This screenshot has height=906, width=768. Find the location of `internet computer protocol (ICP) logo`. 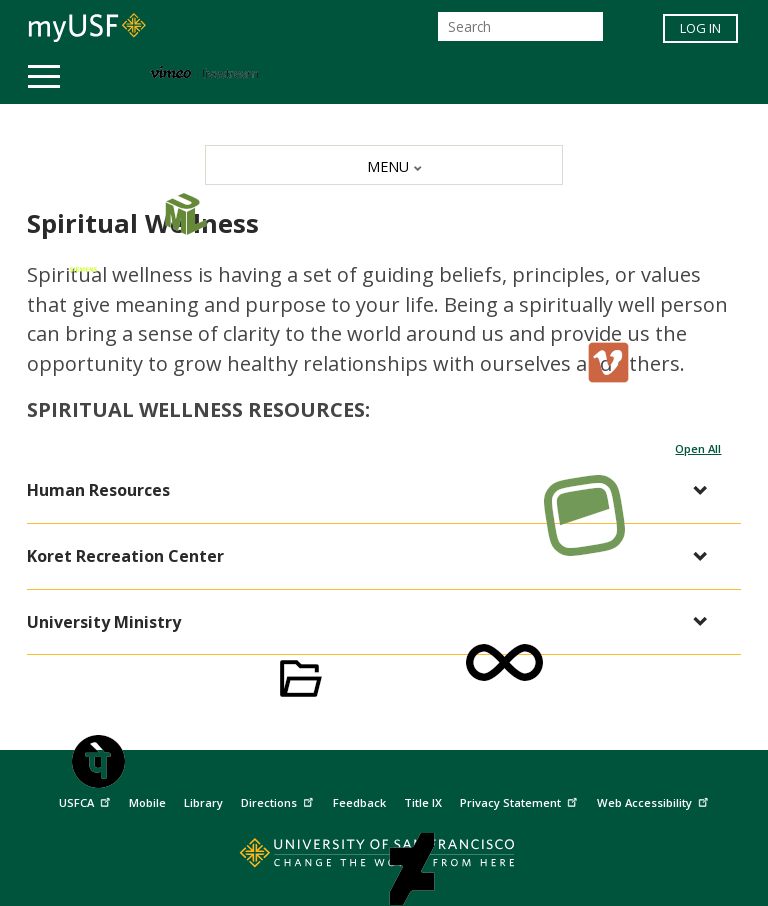

internet computer protocol (ICP) logo is located at coordinates (504, 662).